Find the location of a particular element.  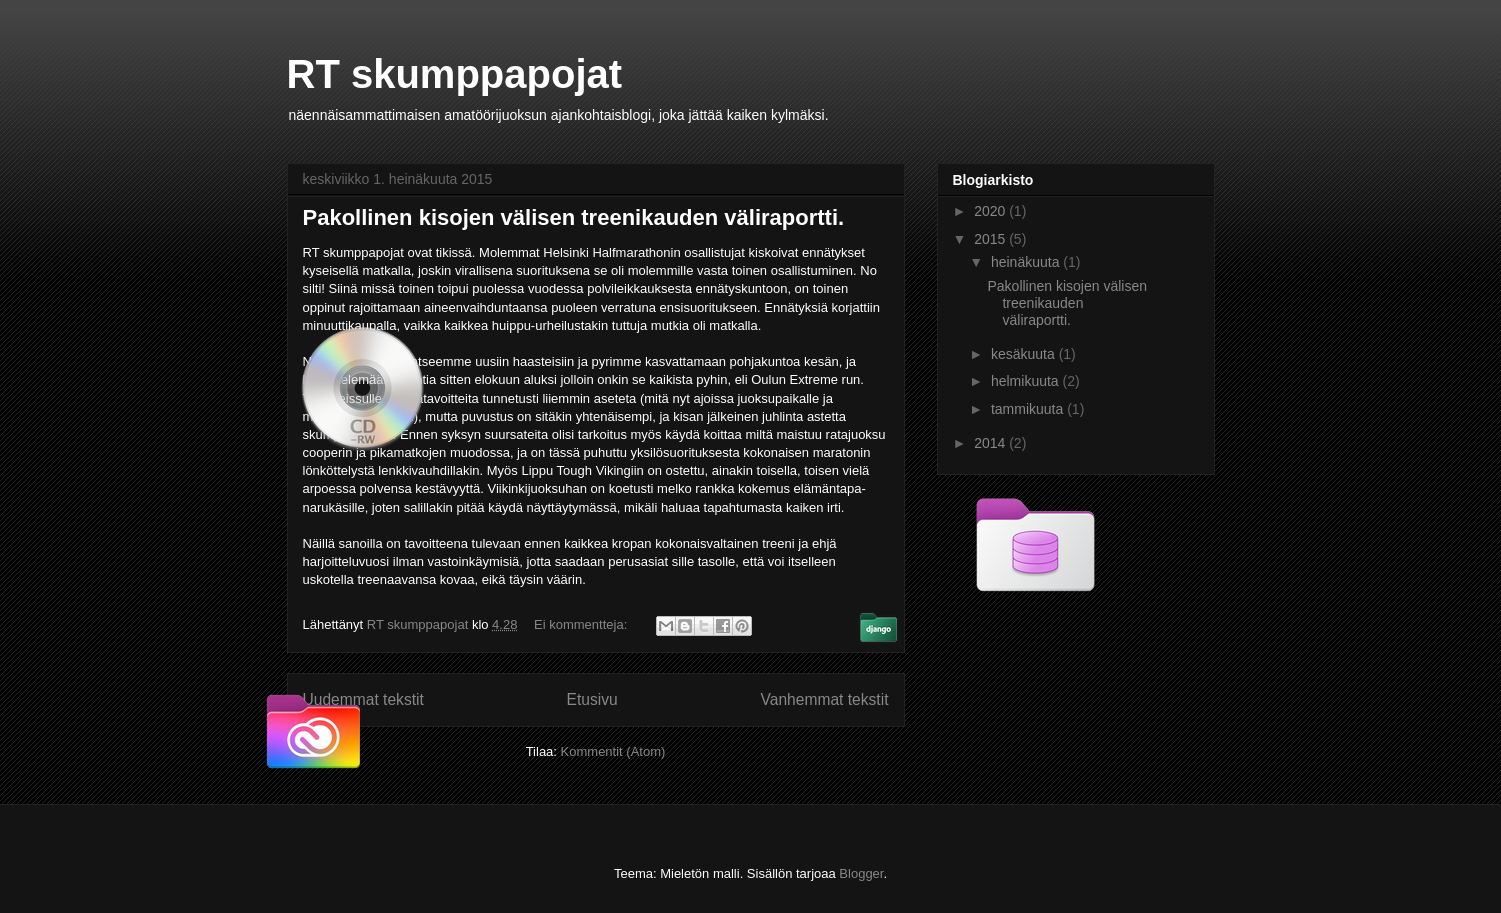

open adobe creative cloud files folder is located at coordinates (313, 734).